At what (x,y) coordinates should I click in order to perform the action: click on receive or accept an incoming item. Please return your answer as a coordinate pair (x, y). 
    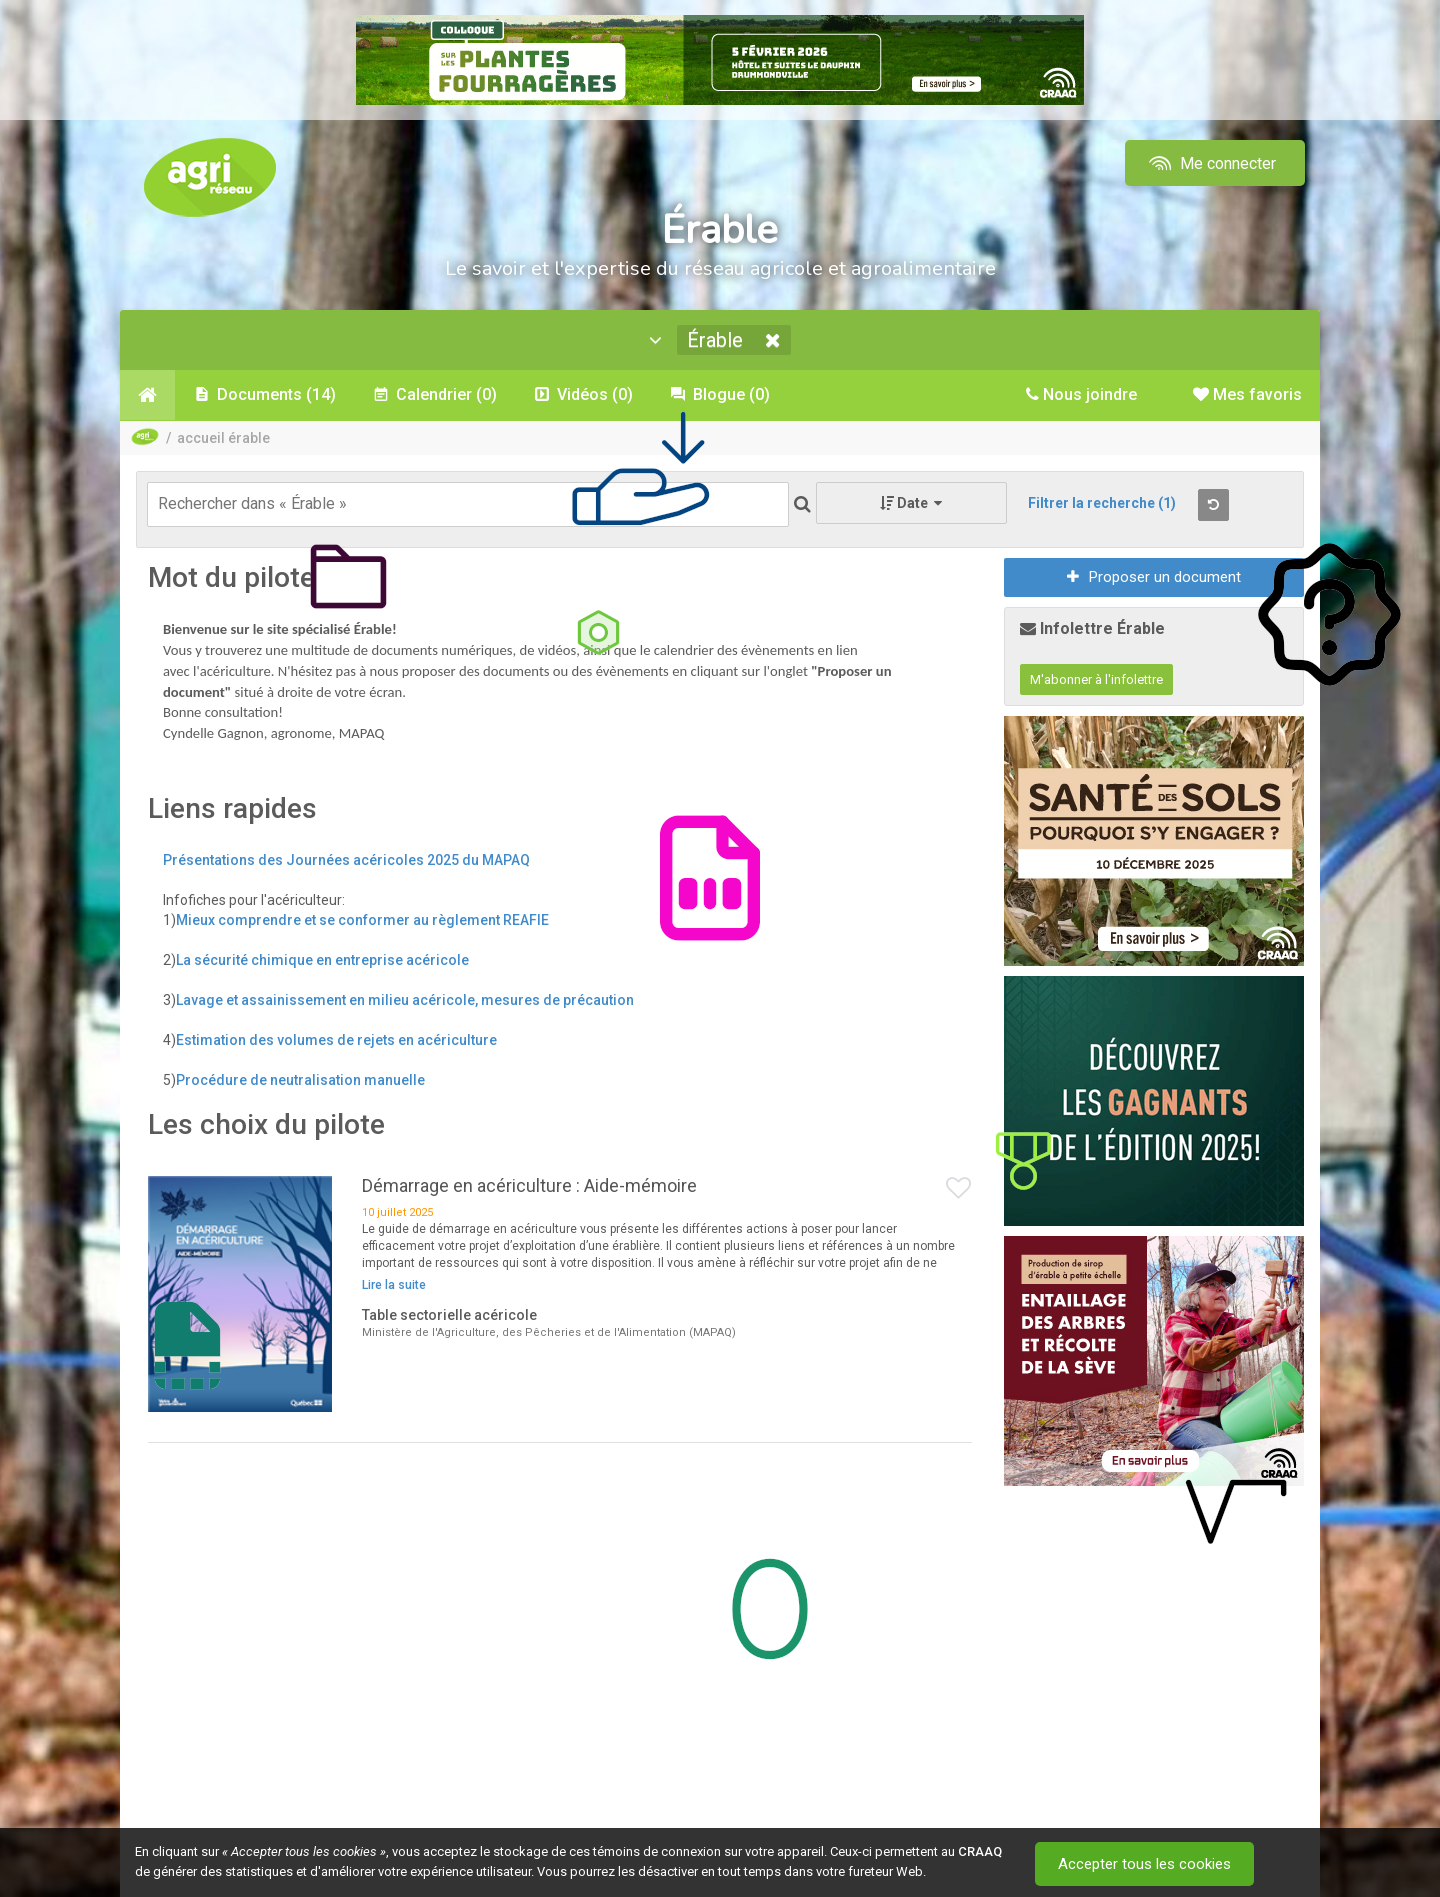
    Looking at the image, I should click on (645, 475).